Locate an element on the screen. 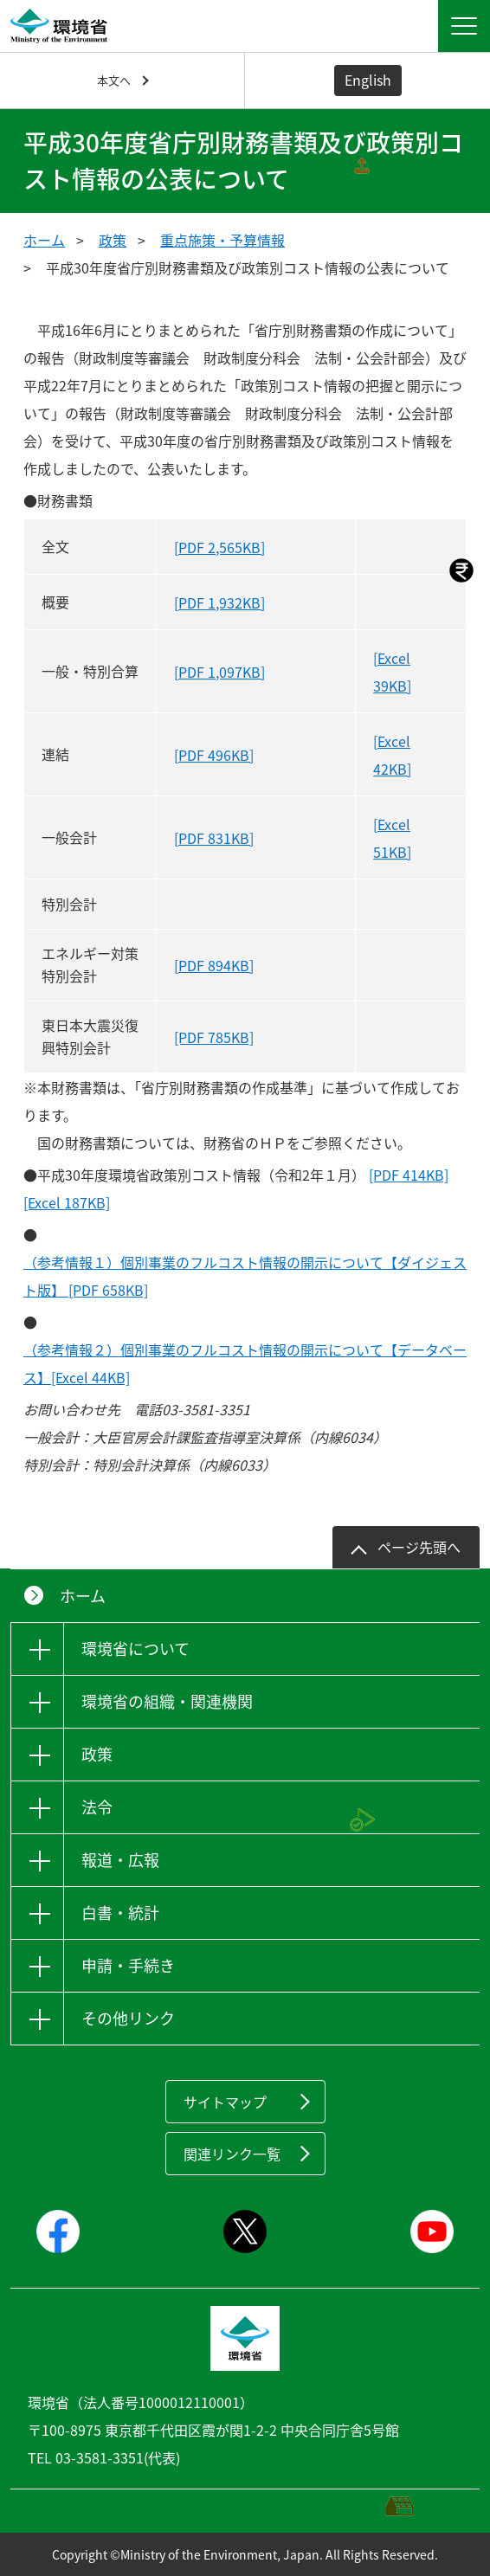  access solar panel settings is located at coordinates (399, 2507).